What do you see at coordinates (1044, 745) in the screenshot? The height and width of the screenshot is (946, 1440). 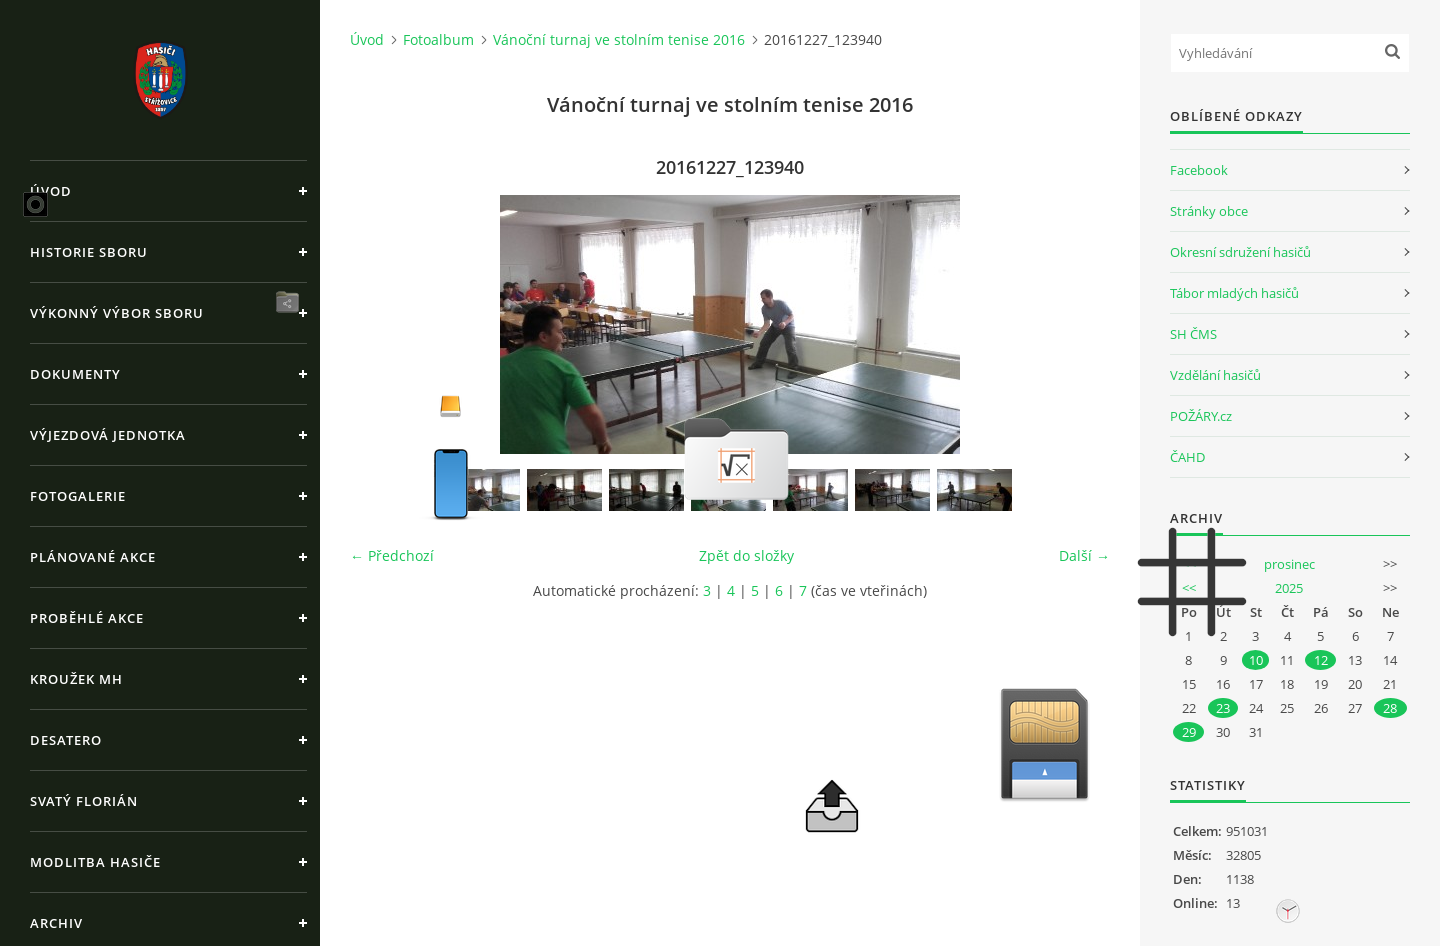 I see `smartmedia memory card storage device` at bounding box center [1044, 745].